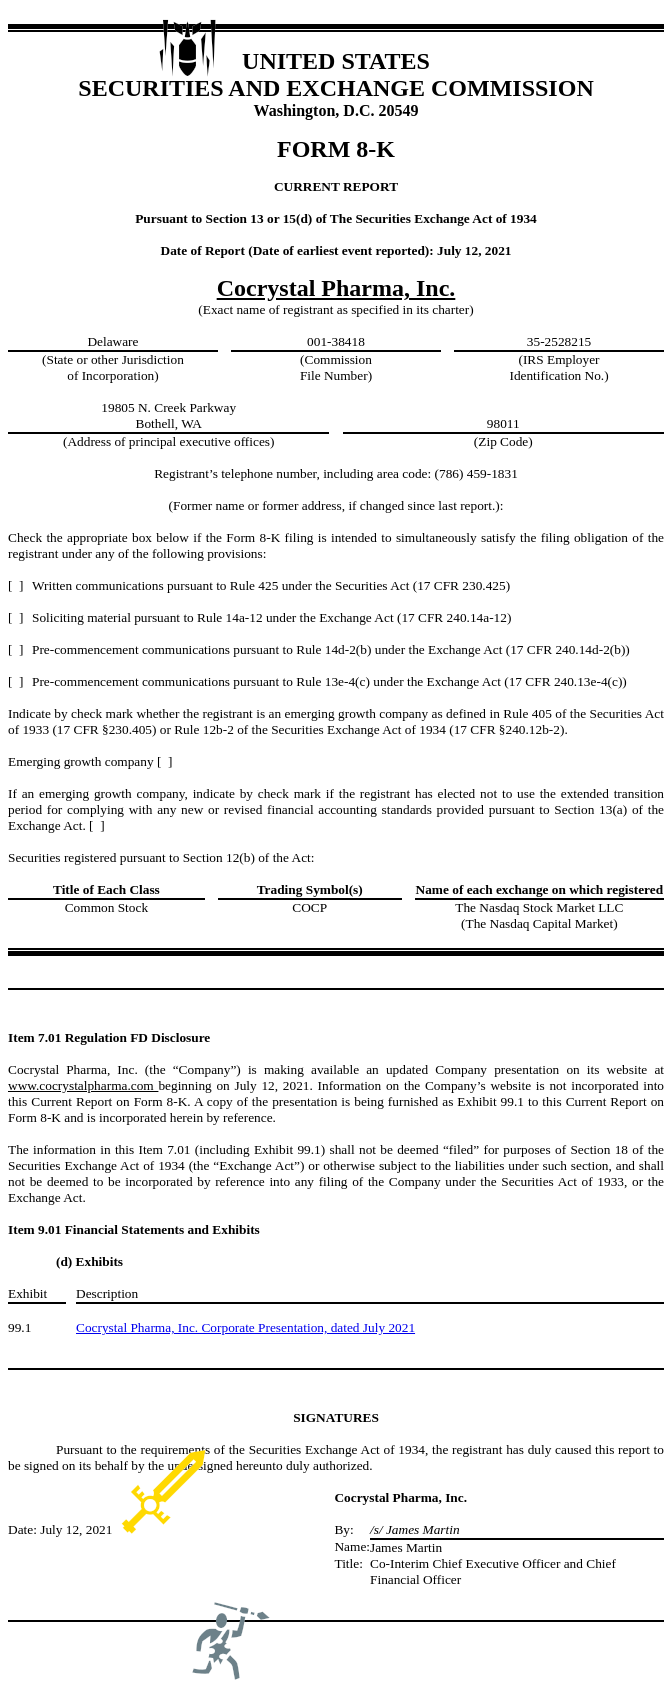 Image resolution: width=672 pixels, height=1702 pixels. Describe the element at coordinates (187, 48) in the screenshot. I see `indicates an incoming attack or bombing event in gameplay` at that location.